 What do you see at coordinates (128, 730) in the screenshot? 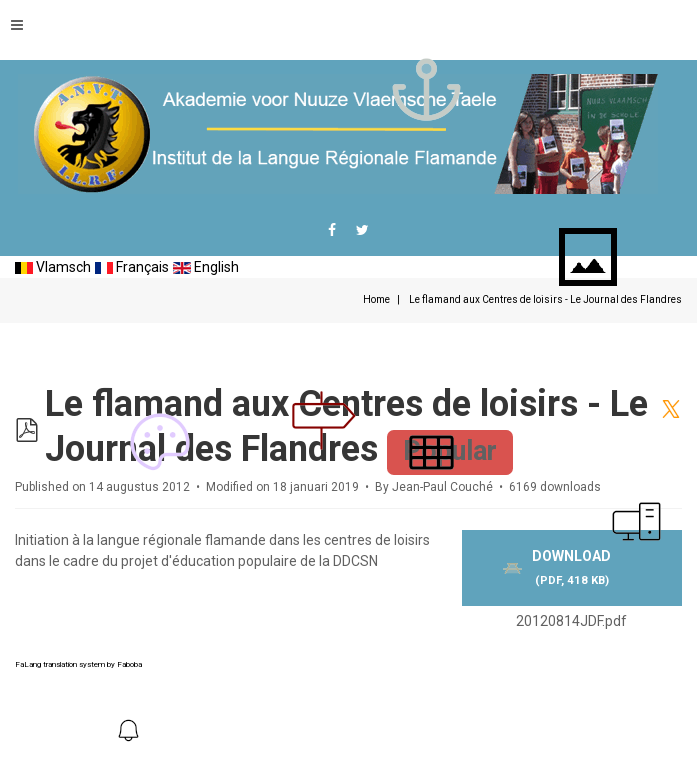
I see `view notifications` at bounding box center [128, 730].